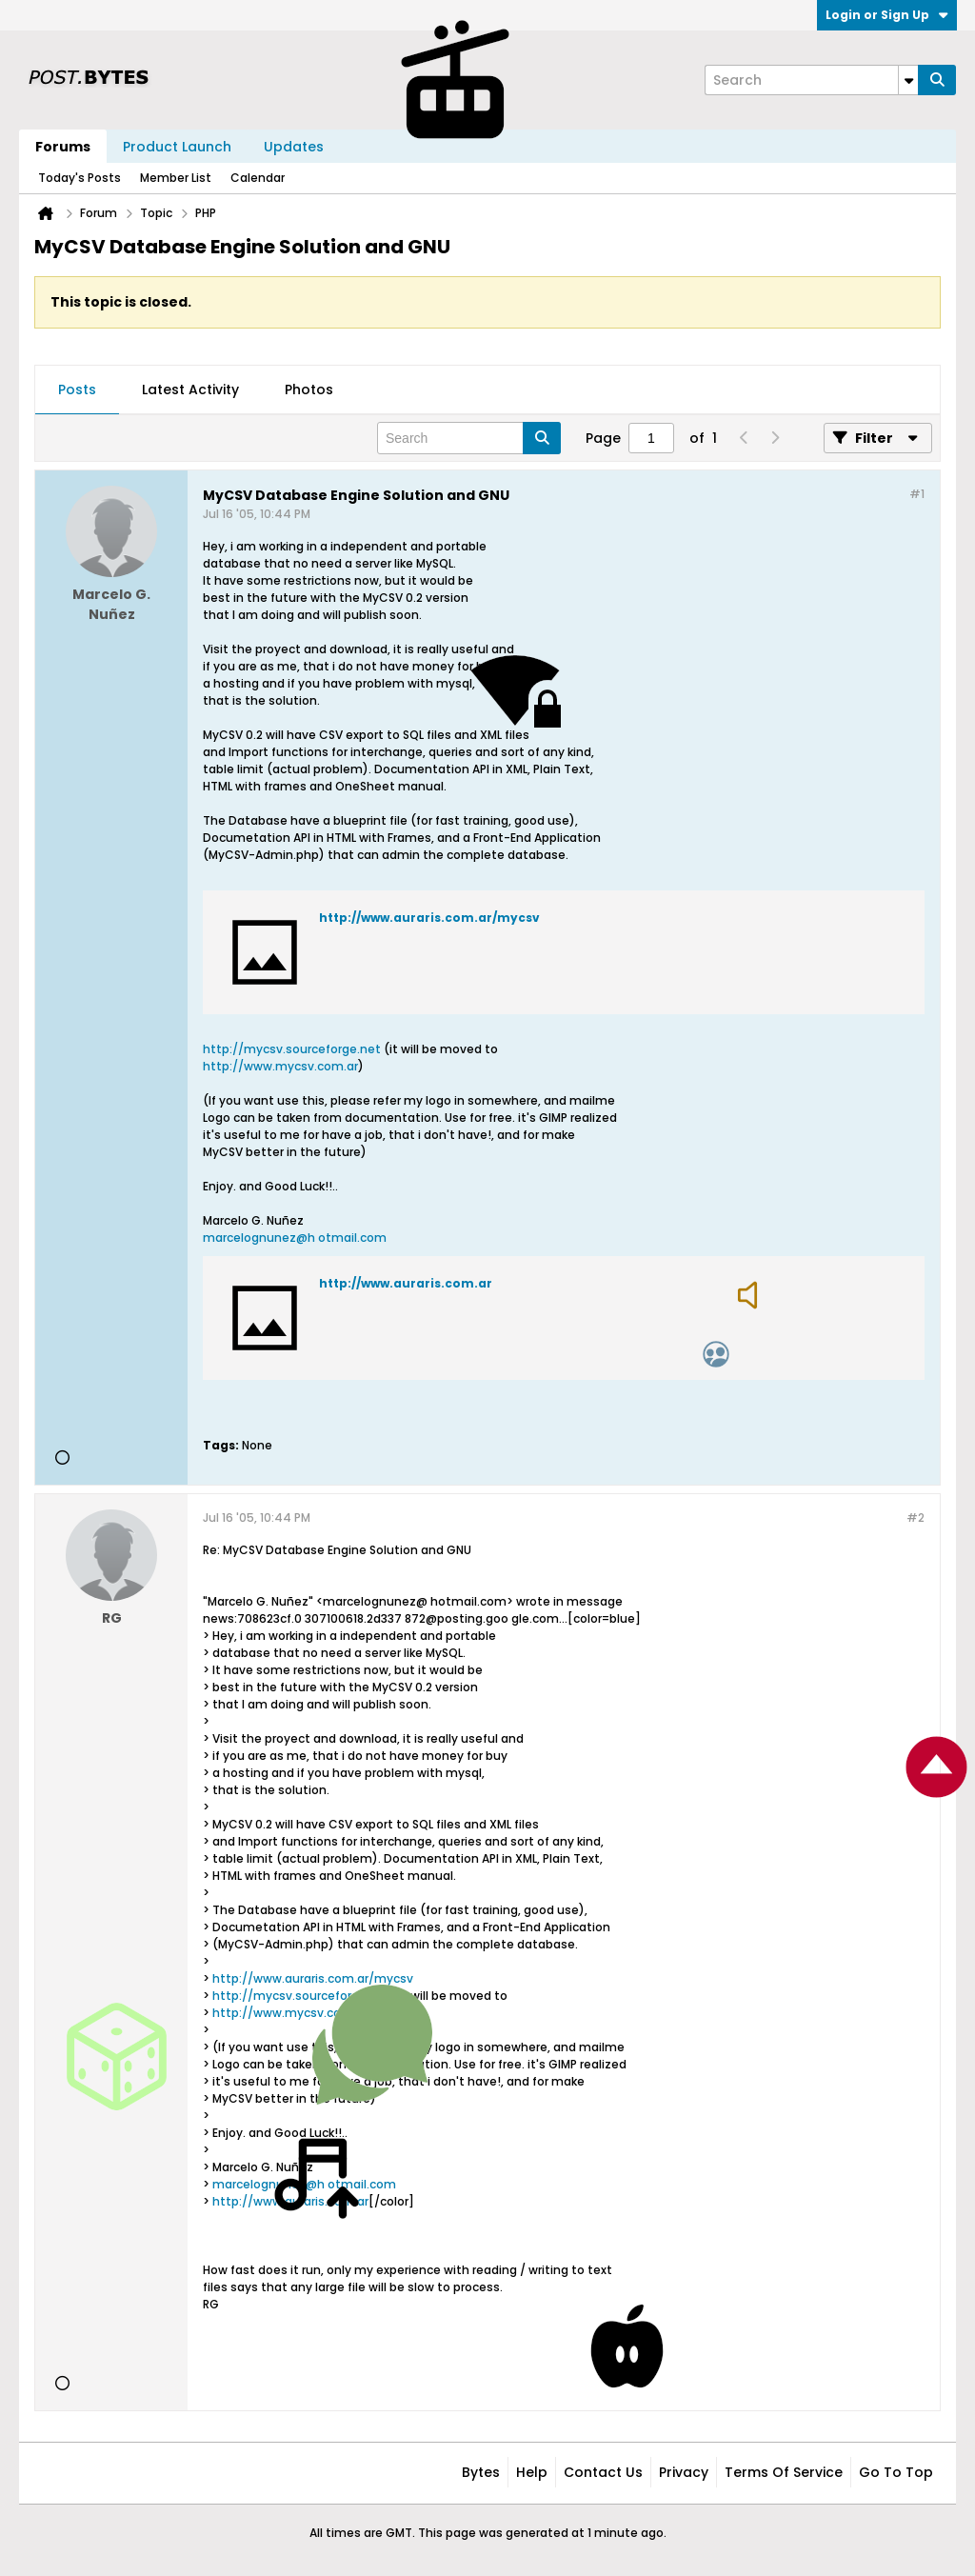 This screenshot has height=2576, width=975. I want to click on view nutrition information, so click(627, 2346).